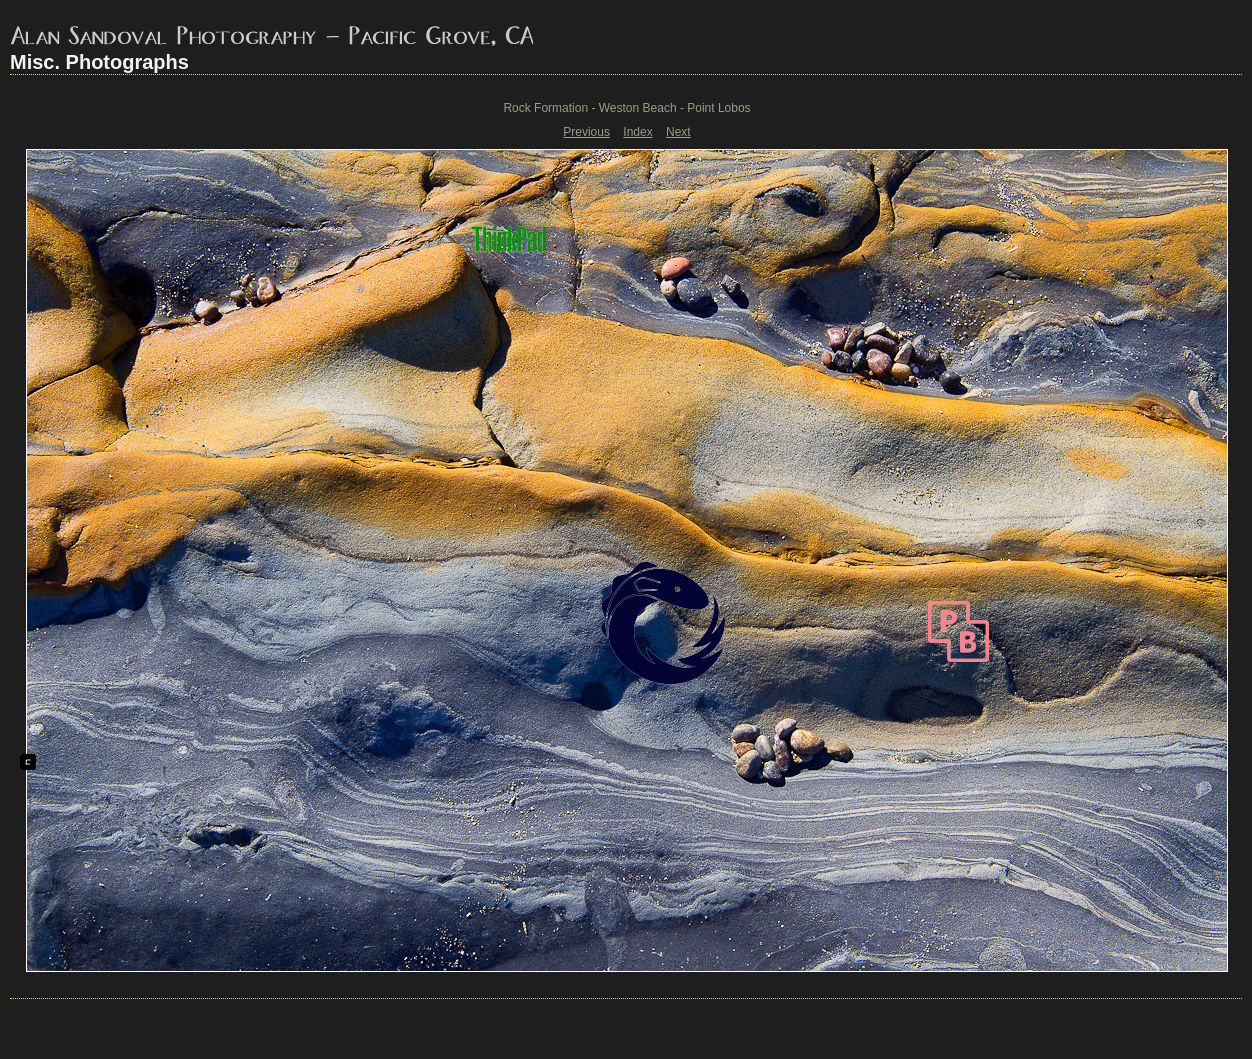 The width and height of the screenshot is (1252, 1059). What do you see at coordinates (958, 631) in the screenshot?
I see `pocketbase logo - open-source backend service` at bounding box center [958, 631].